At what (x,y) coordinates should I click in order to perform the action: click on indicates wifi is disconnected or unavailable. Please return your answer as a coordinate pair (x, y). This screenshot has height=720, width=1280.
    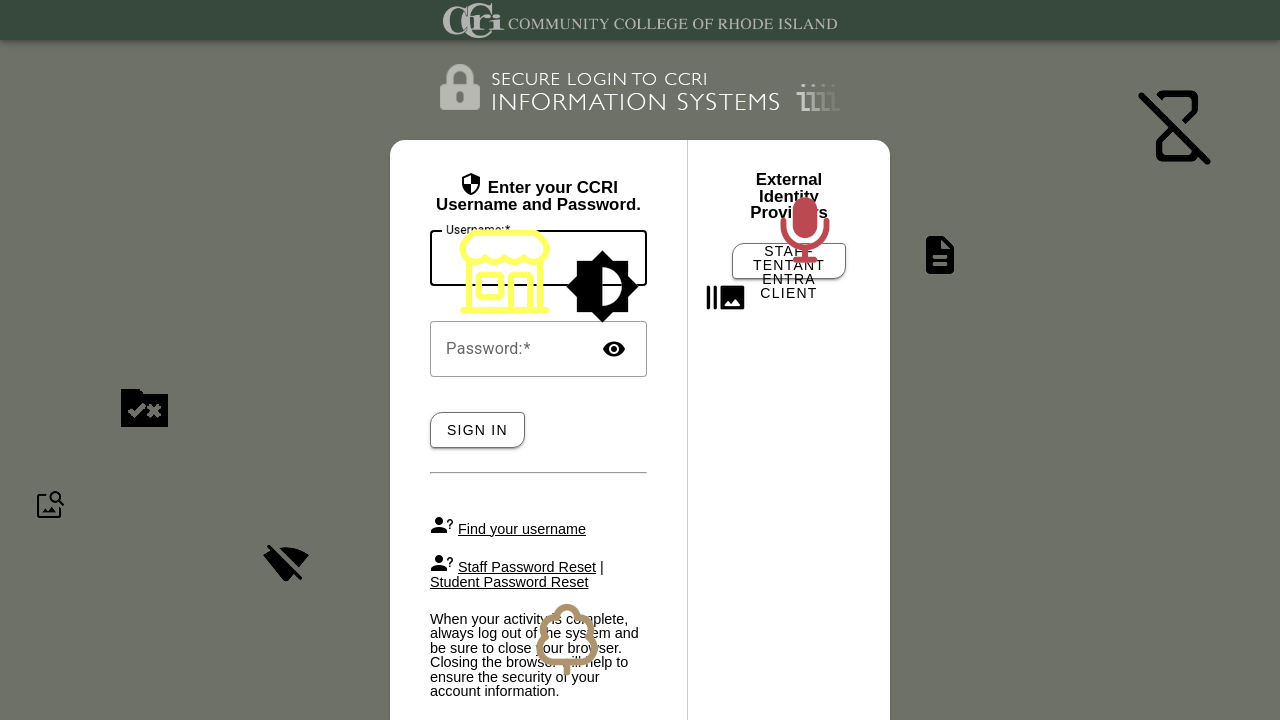
    Looking at the image, I should click on (286, 565).